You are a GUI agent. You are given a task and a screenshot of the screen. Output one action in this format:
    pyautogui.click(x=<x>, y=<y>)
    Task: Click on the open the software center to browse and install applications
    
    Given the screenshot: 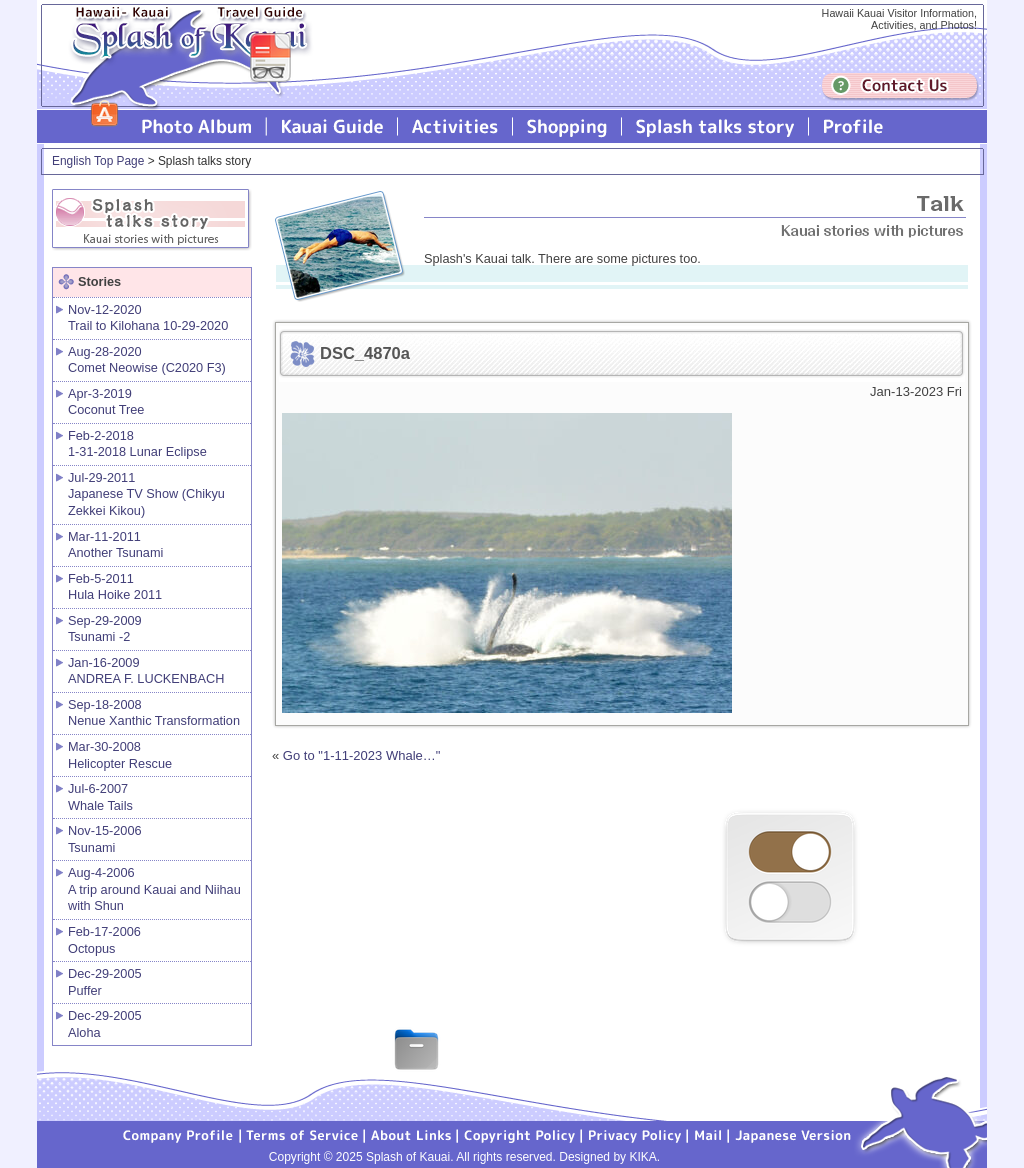 What is the action you would take?
    pyautogui.click(x=104, y=114)
    